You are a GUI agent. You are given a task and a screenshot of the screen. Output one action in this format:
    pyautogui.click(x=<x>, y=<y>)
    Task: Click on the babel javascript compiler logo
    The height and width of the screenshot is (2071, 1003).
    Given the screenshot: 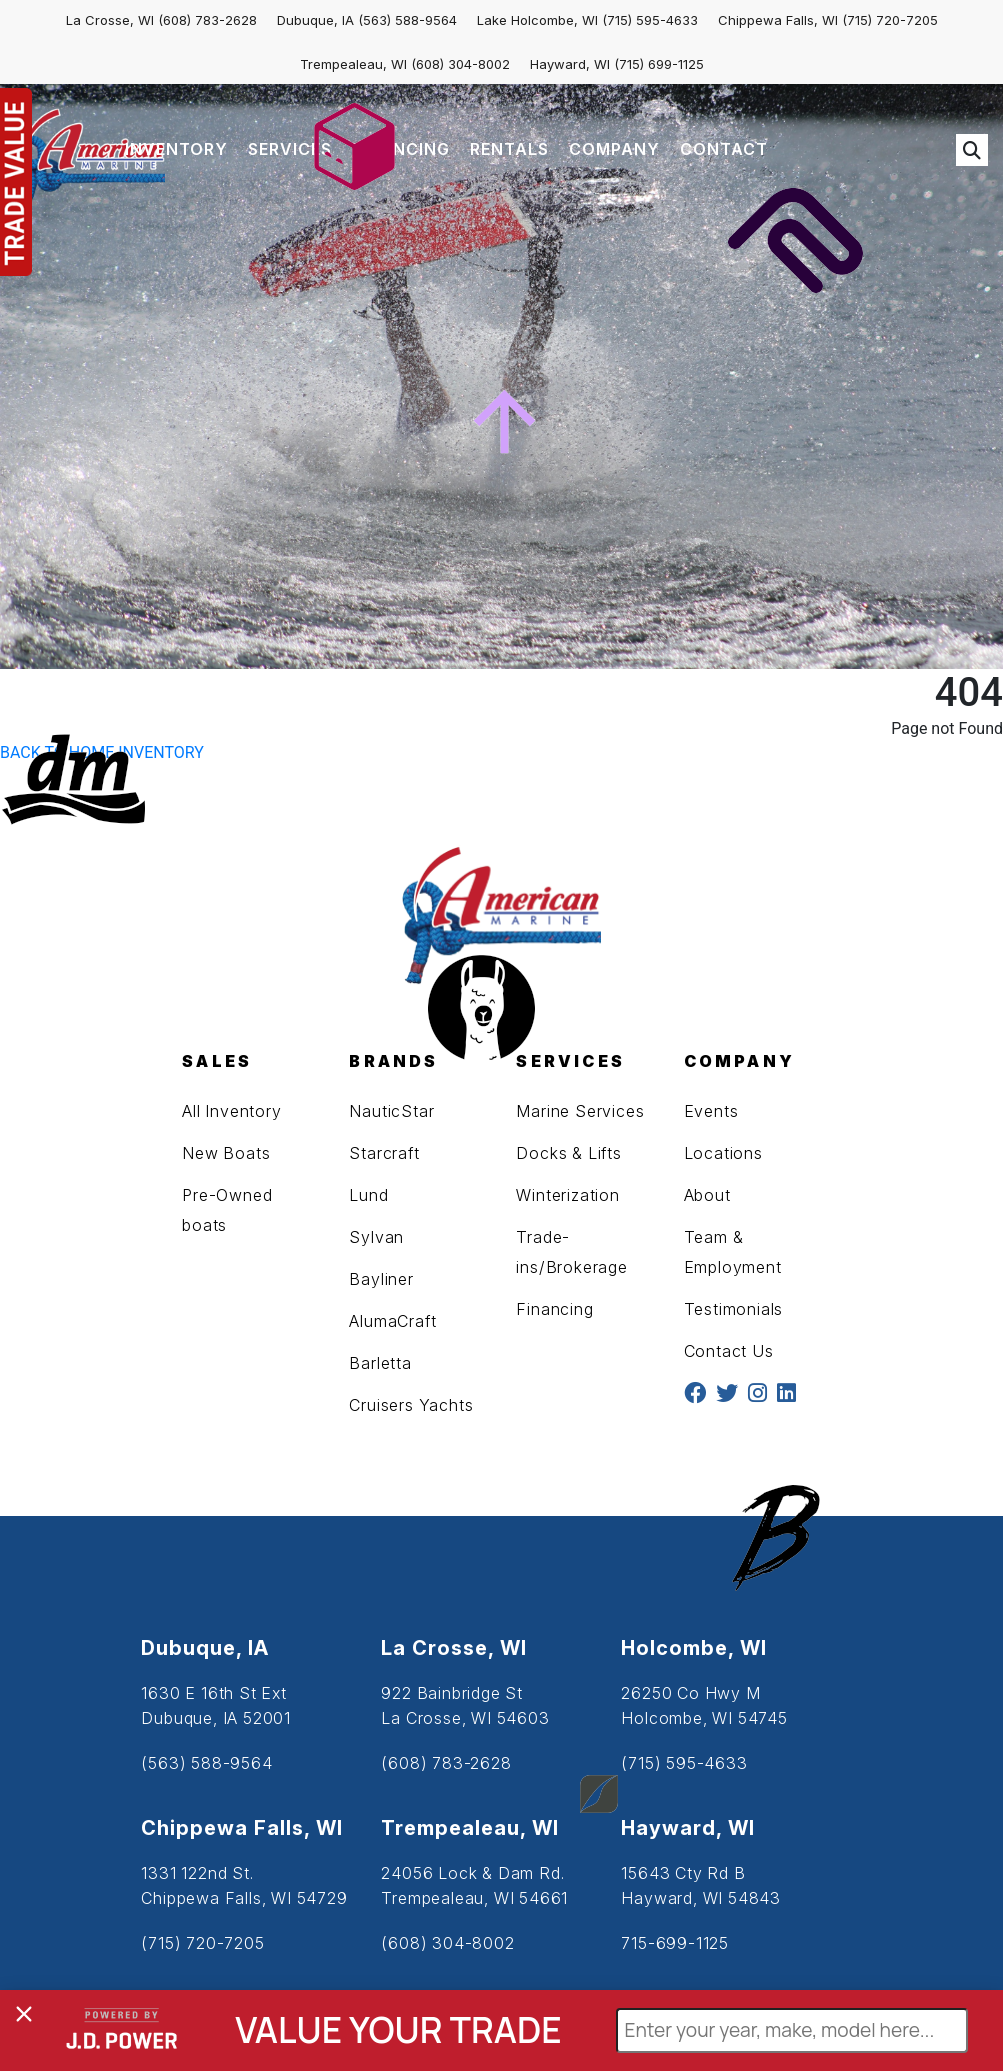 What is the action you would take?
    pyautogui.click(x=776, y=1538)
    